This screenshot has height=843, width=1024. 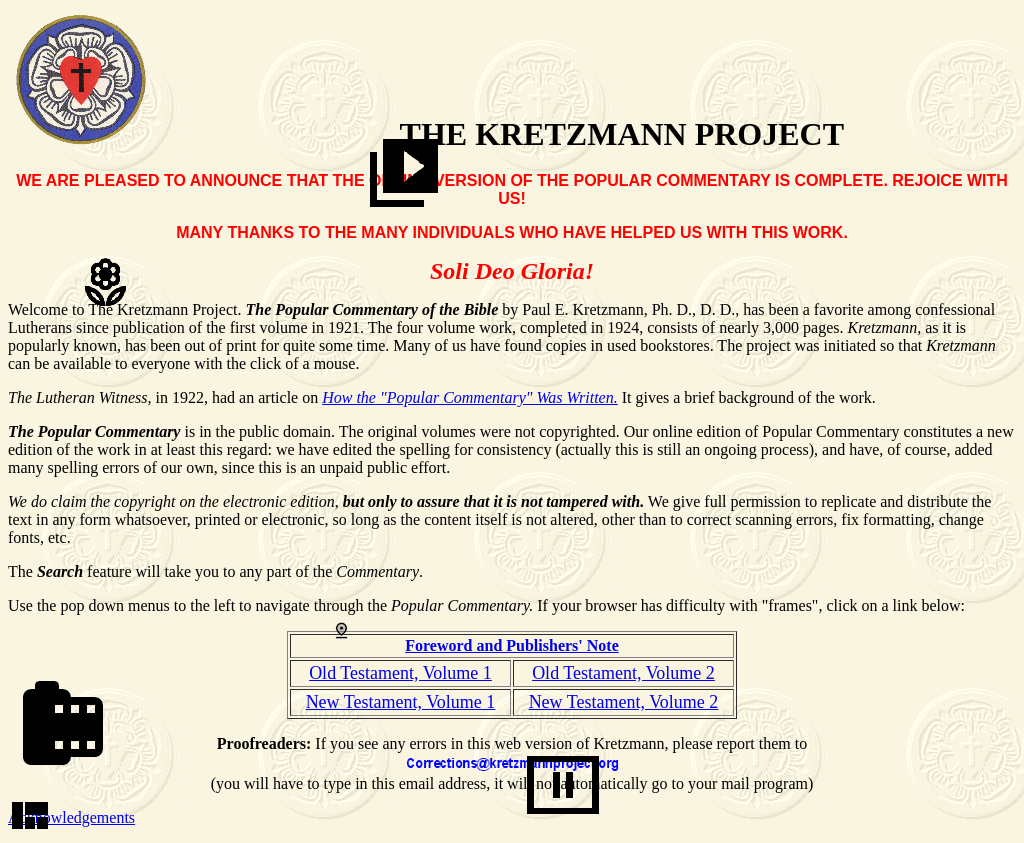 What do you see at coordinates (105, 283) in the screenshot?
I see `find nearby florists or flower shops` at bounding box center [105, 283].